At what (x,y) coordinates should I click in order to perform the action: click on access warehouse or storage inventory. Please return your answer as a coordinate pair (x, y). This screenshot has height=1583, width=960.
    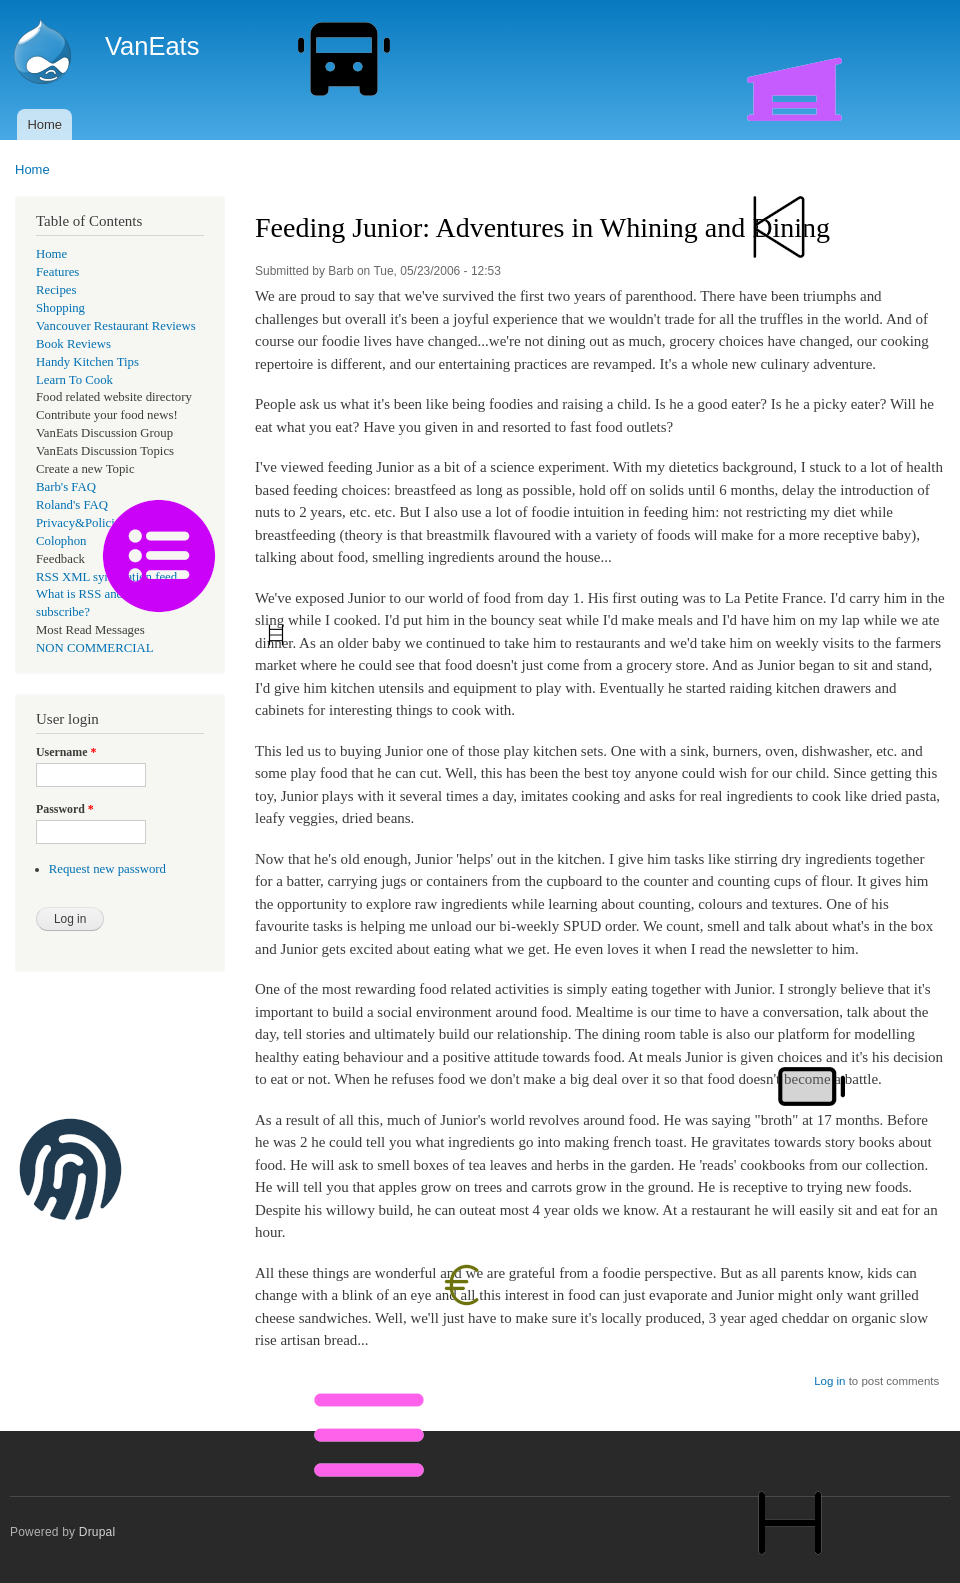
    Looking at the image, I should click on (794, 92).